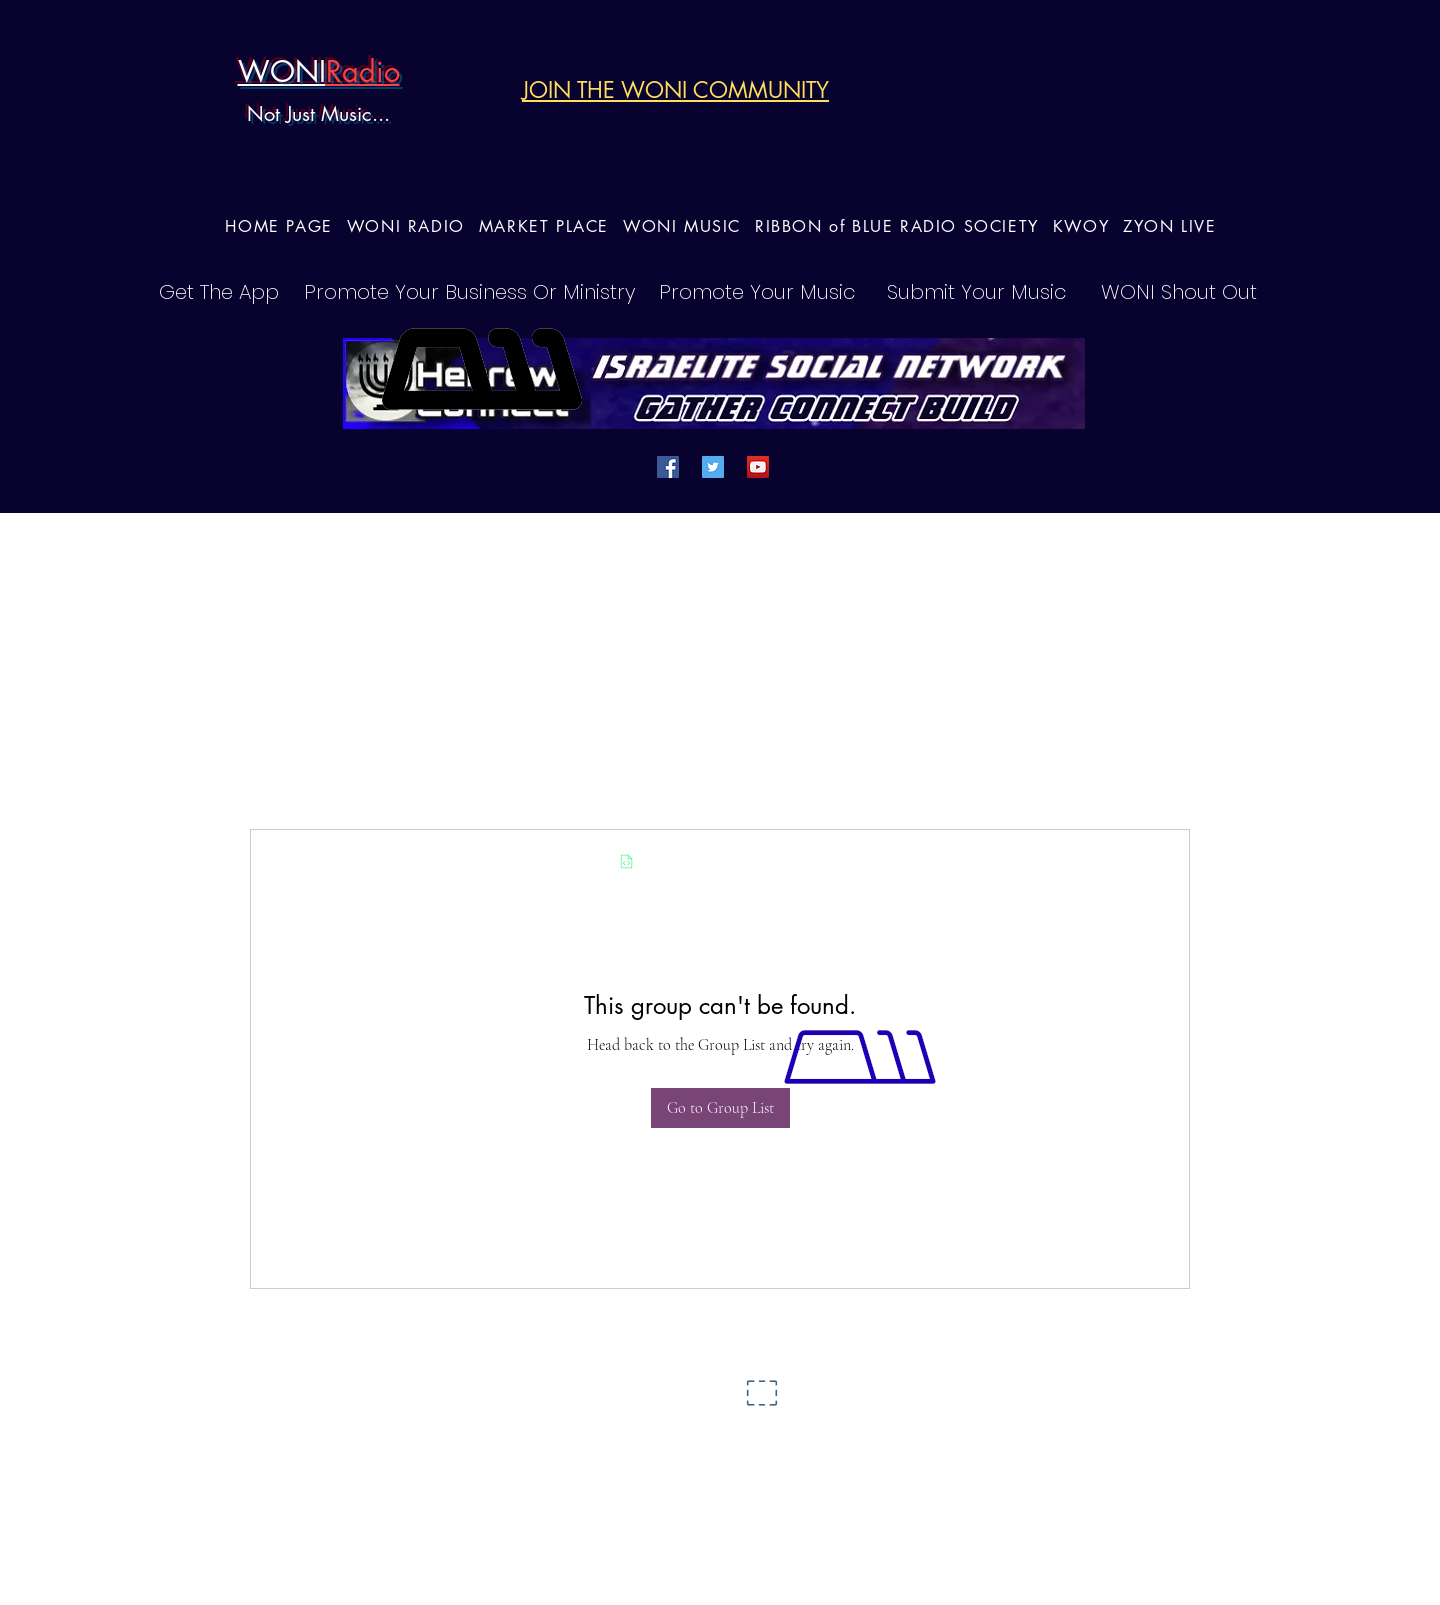  I want to click on switch between open browser tabs, so click(482, 369).